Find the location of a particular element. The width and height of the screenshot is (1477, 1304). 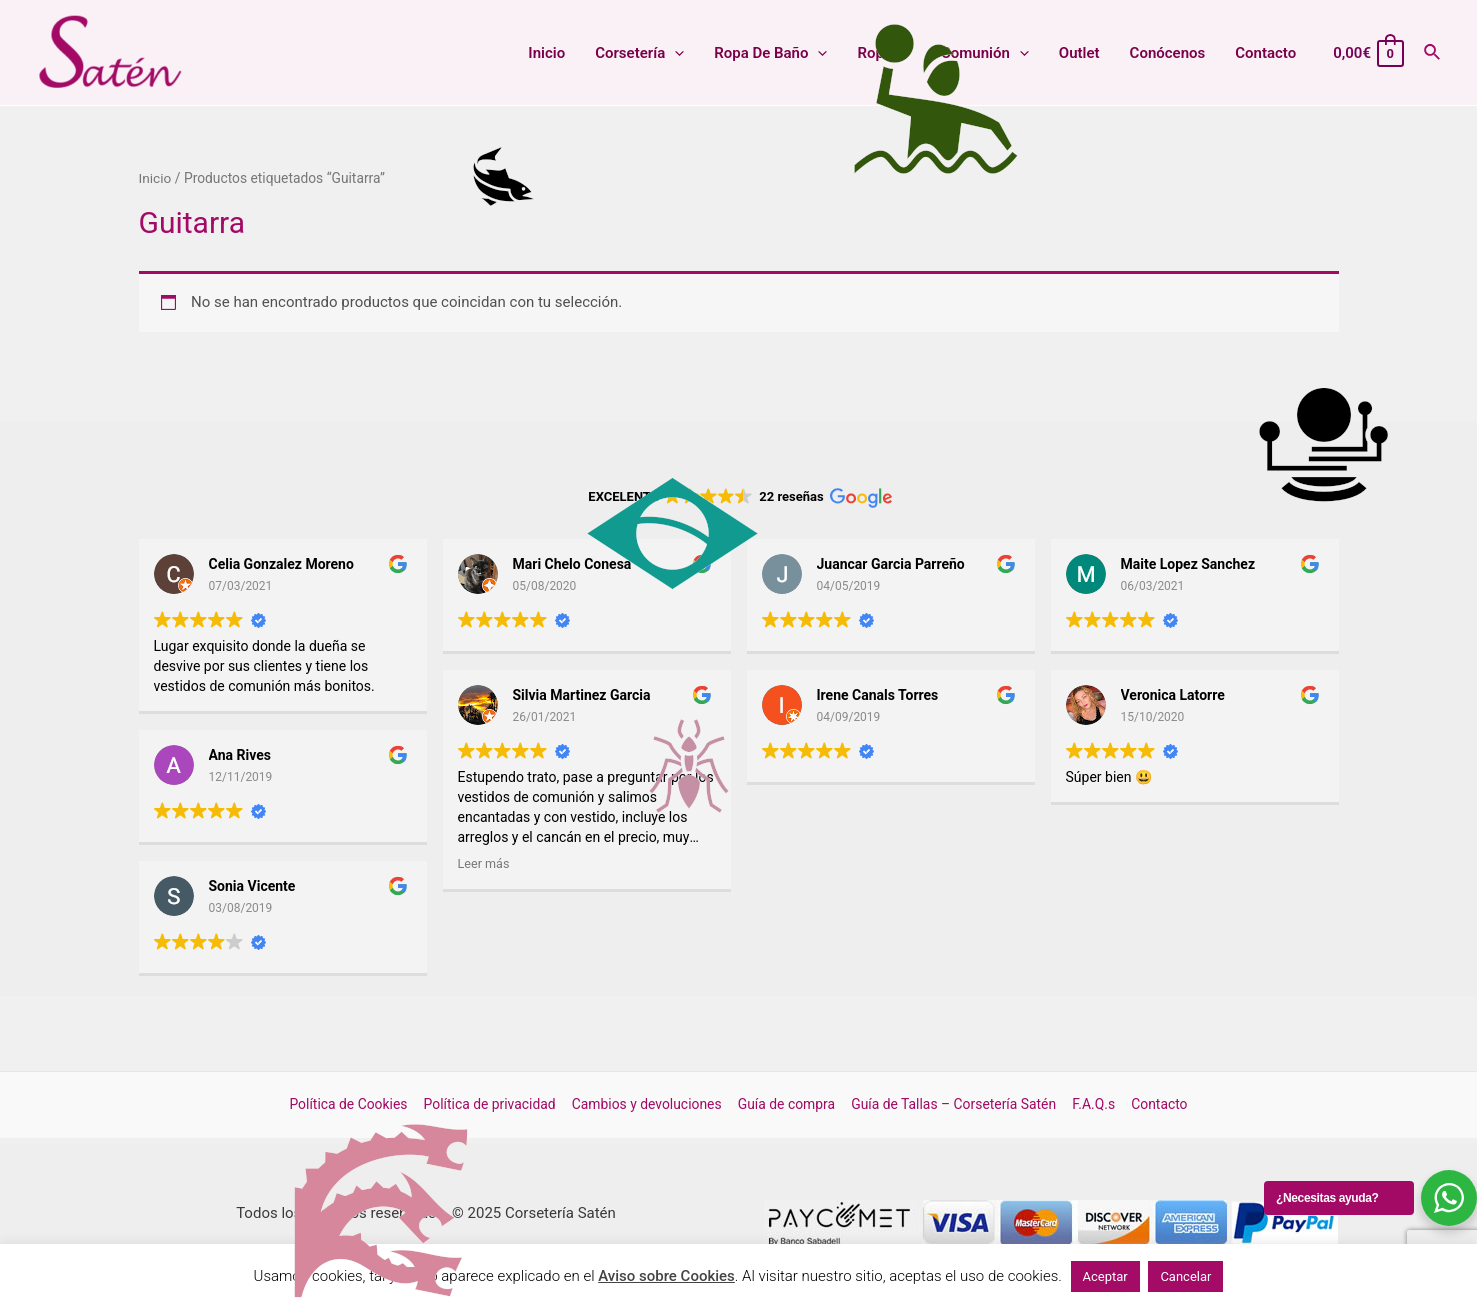

access water polo game or activity is located at coordinates (937, 99).